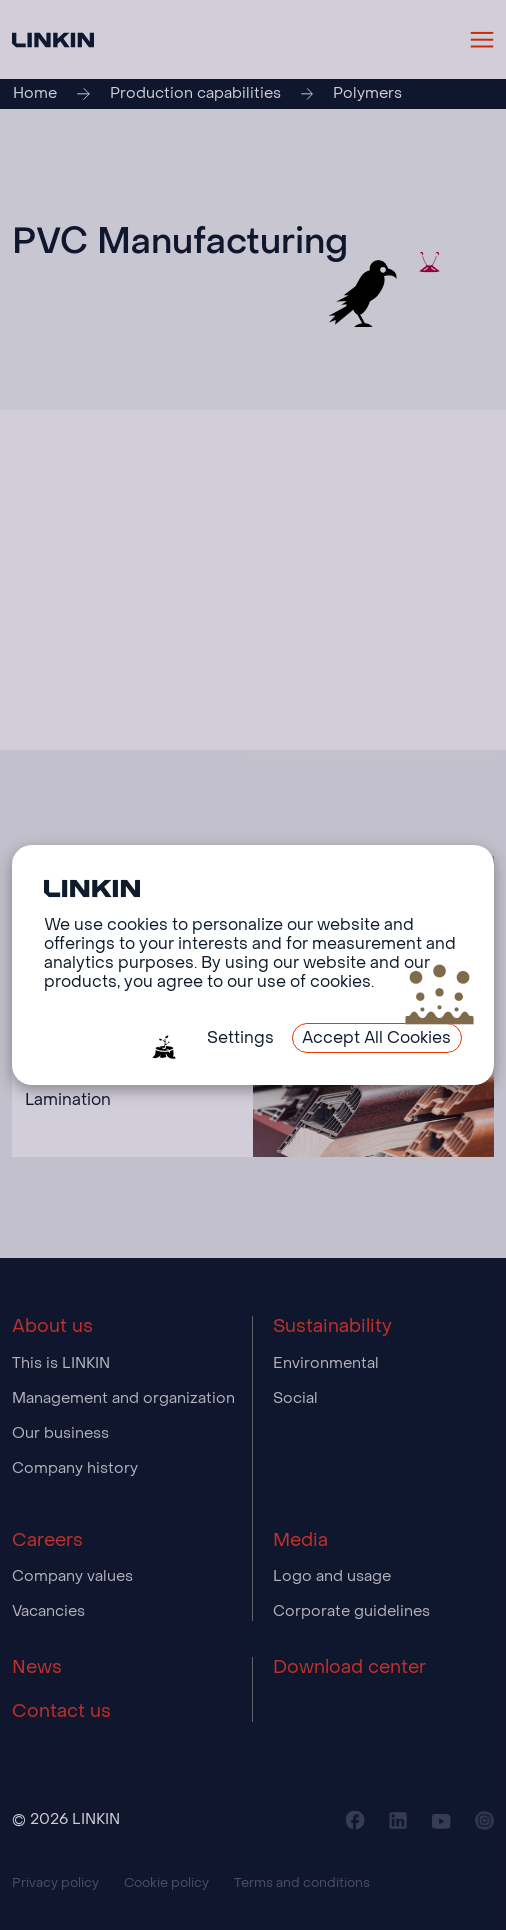  What do you see at coordinates (164, 1047) in the screenshot?
I see `indicates resource regeneration in progress` at bounding box center [164, 1047].